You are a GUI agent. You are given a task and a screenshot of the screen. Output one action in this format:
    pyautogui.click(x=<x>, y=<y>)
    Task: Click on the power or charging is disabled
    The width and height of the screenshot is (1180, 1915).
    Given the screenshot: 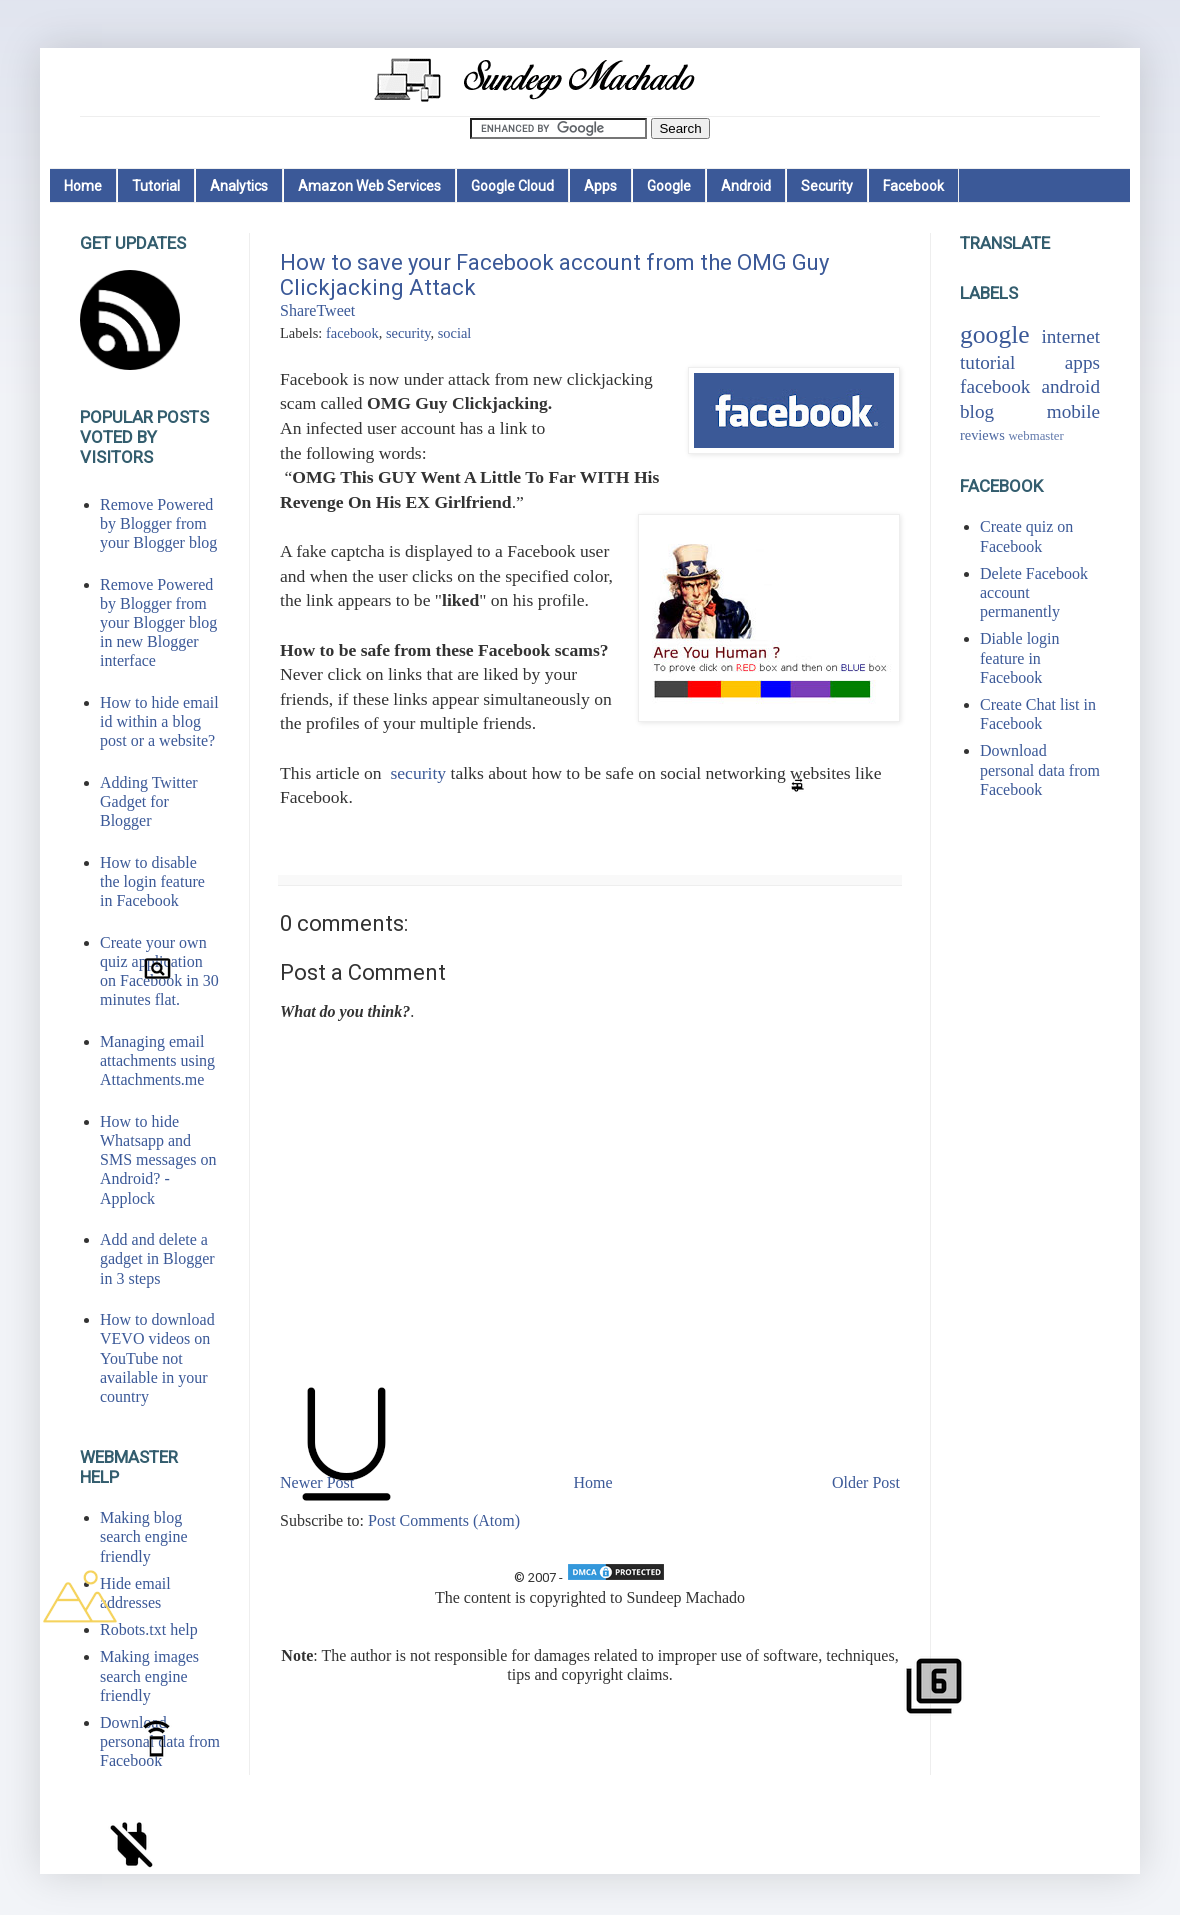 What is the action you would take?
    pyautogui.click(x=132, y=1844)
    